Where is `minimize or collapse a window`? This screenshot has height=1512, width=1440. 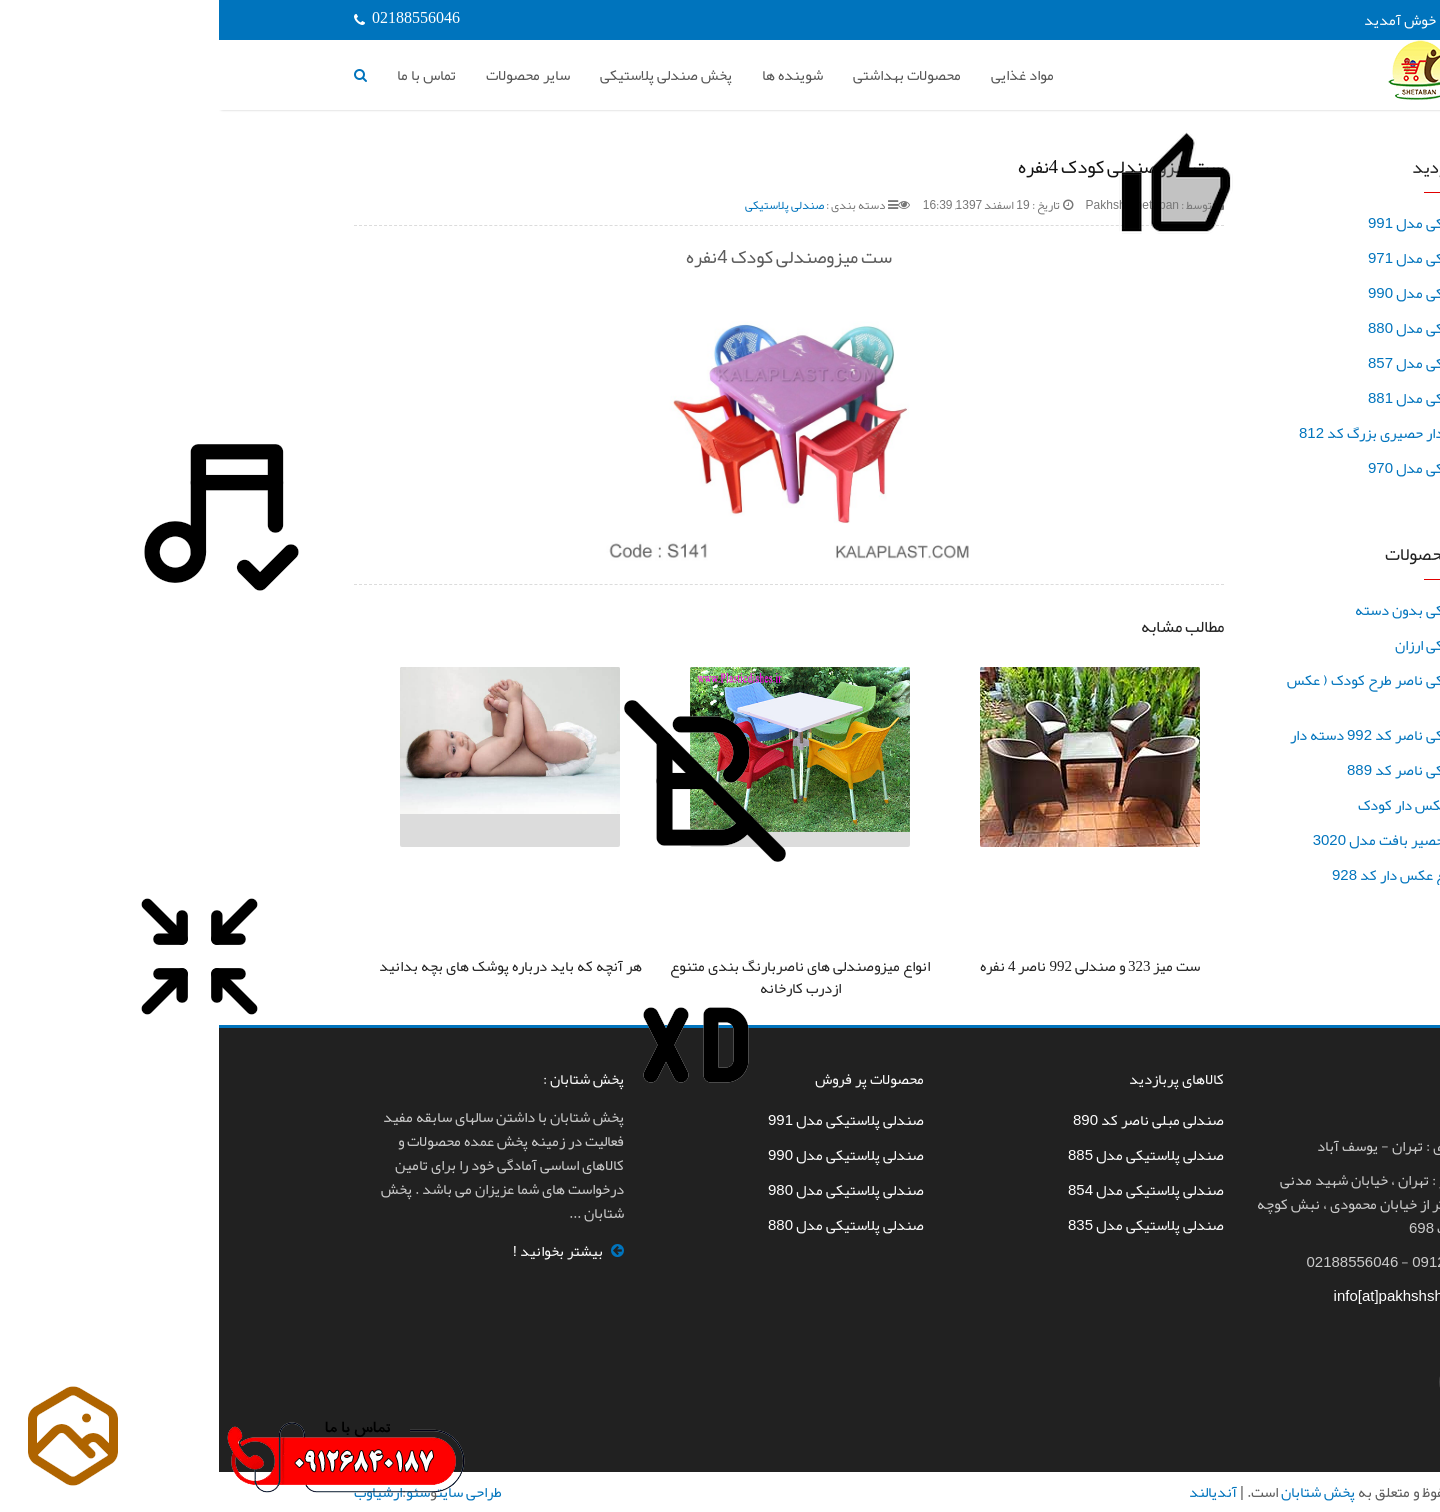
minimize or collapse a window is located at coordinates (199, 956).